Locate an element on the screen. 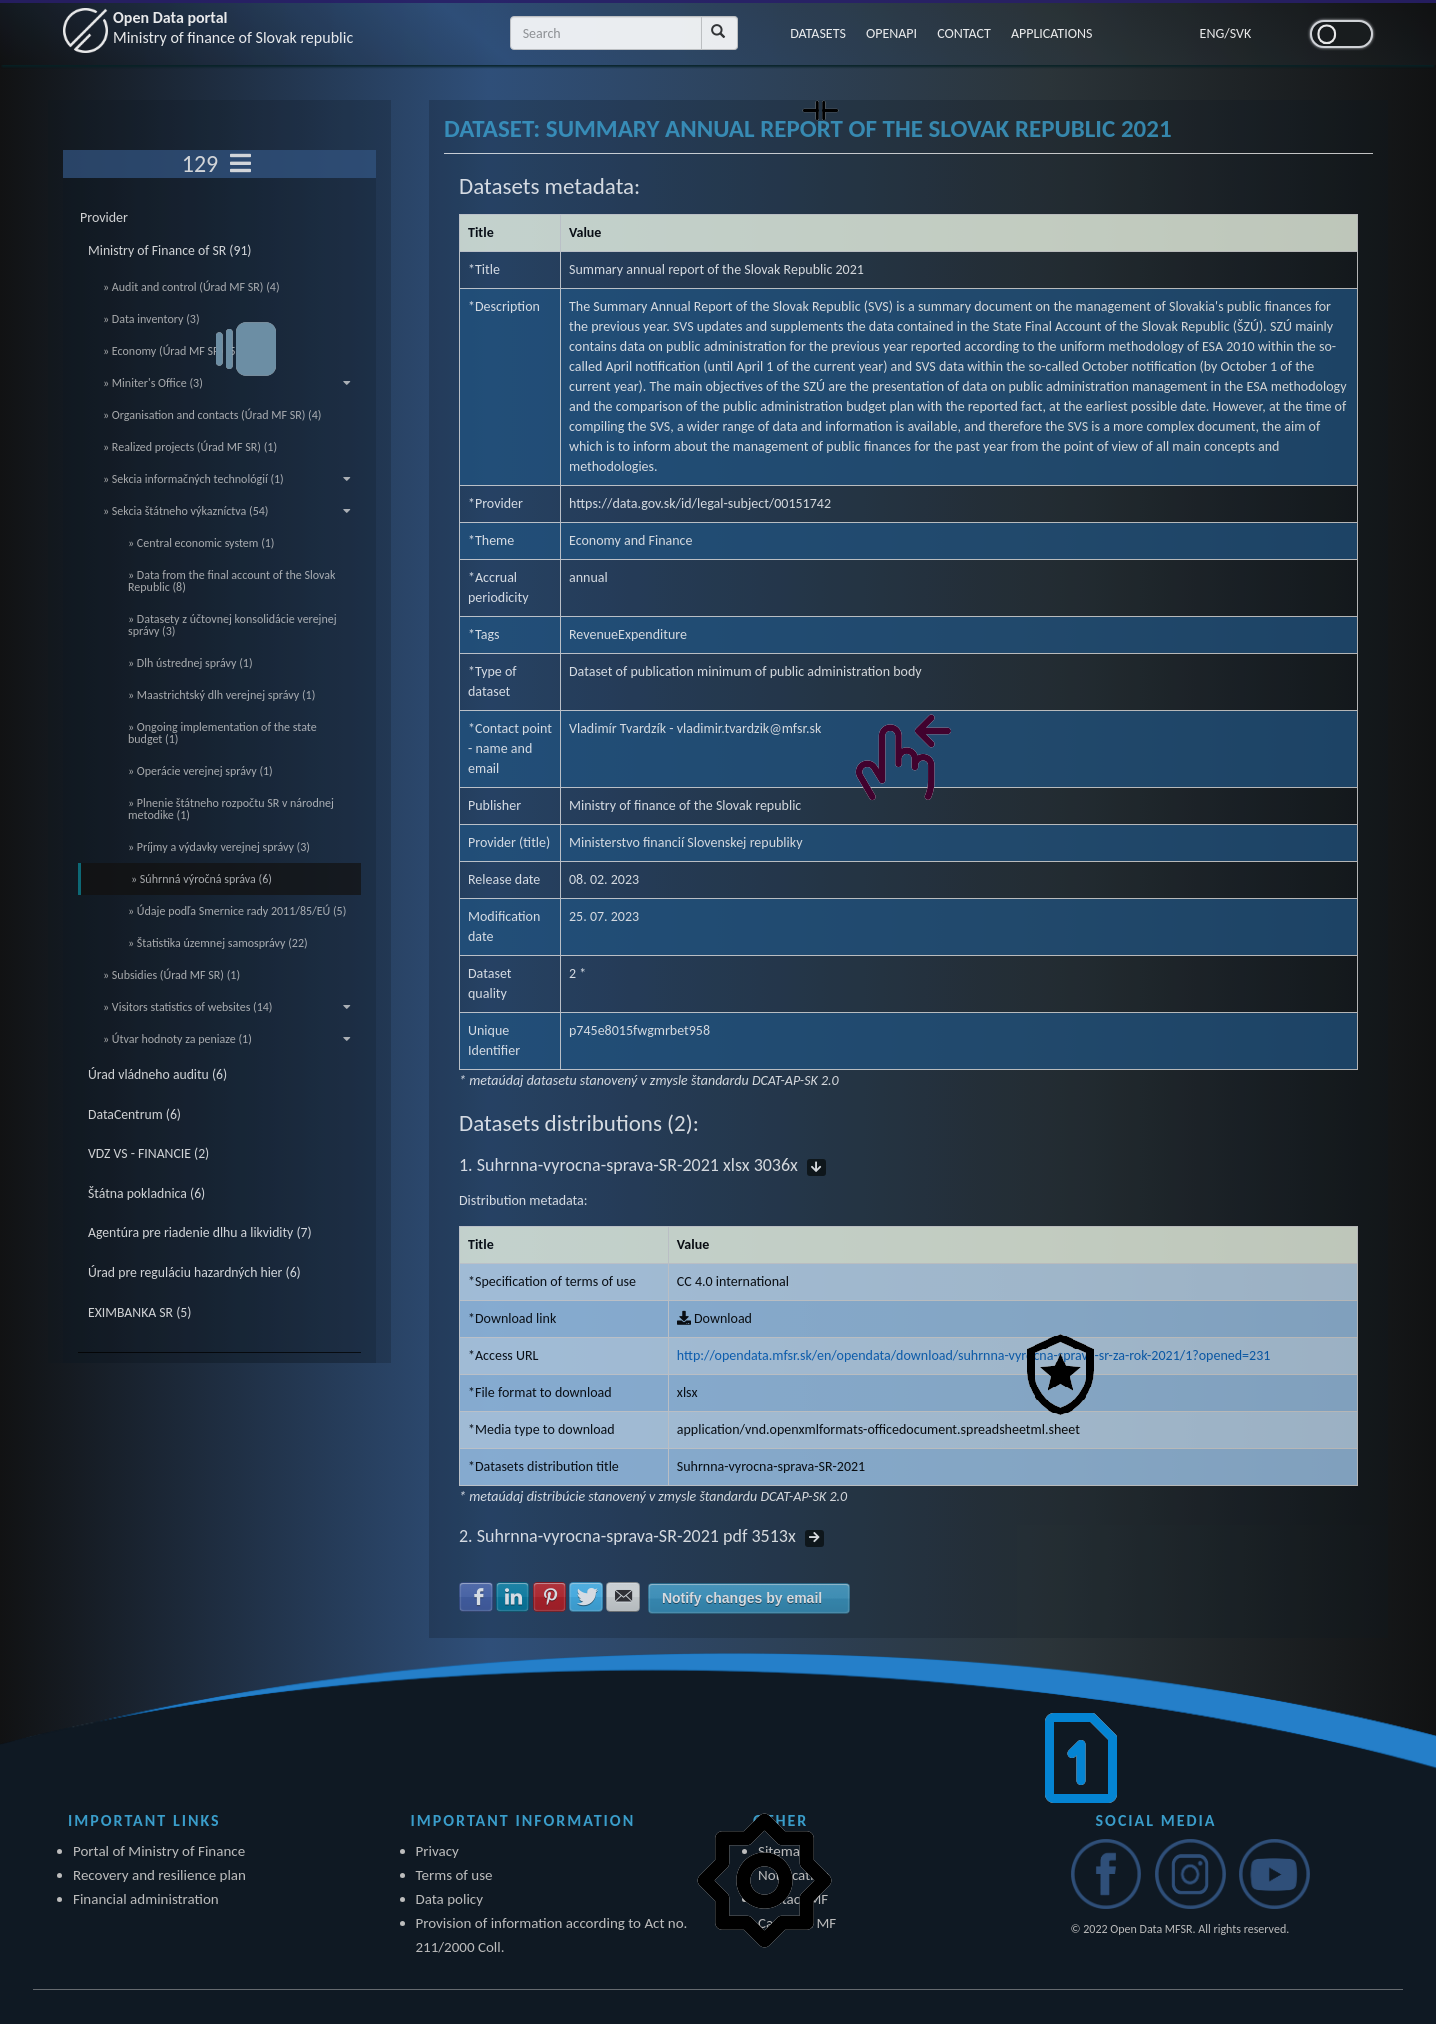 The image size is (1436, 2024). swipe left to navigate or dismiss is located at coordinates (898, 760).